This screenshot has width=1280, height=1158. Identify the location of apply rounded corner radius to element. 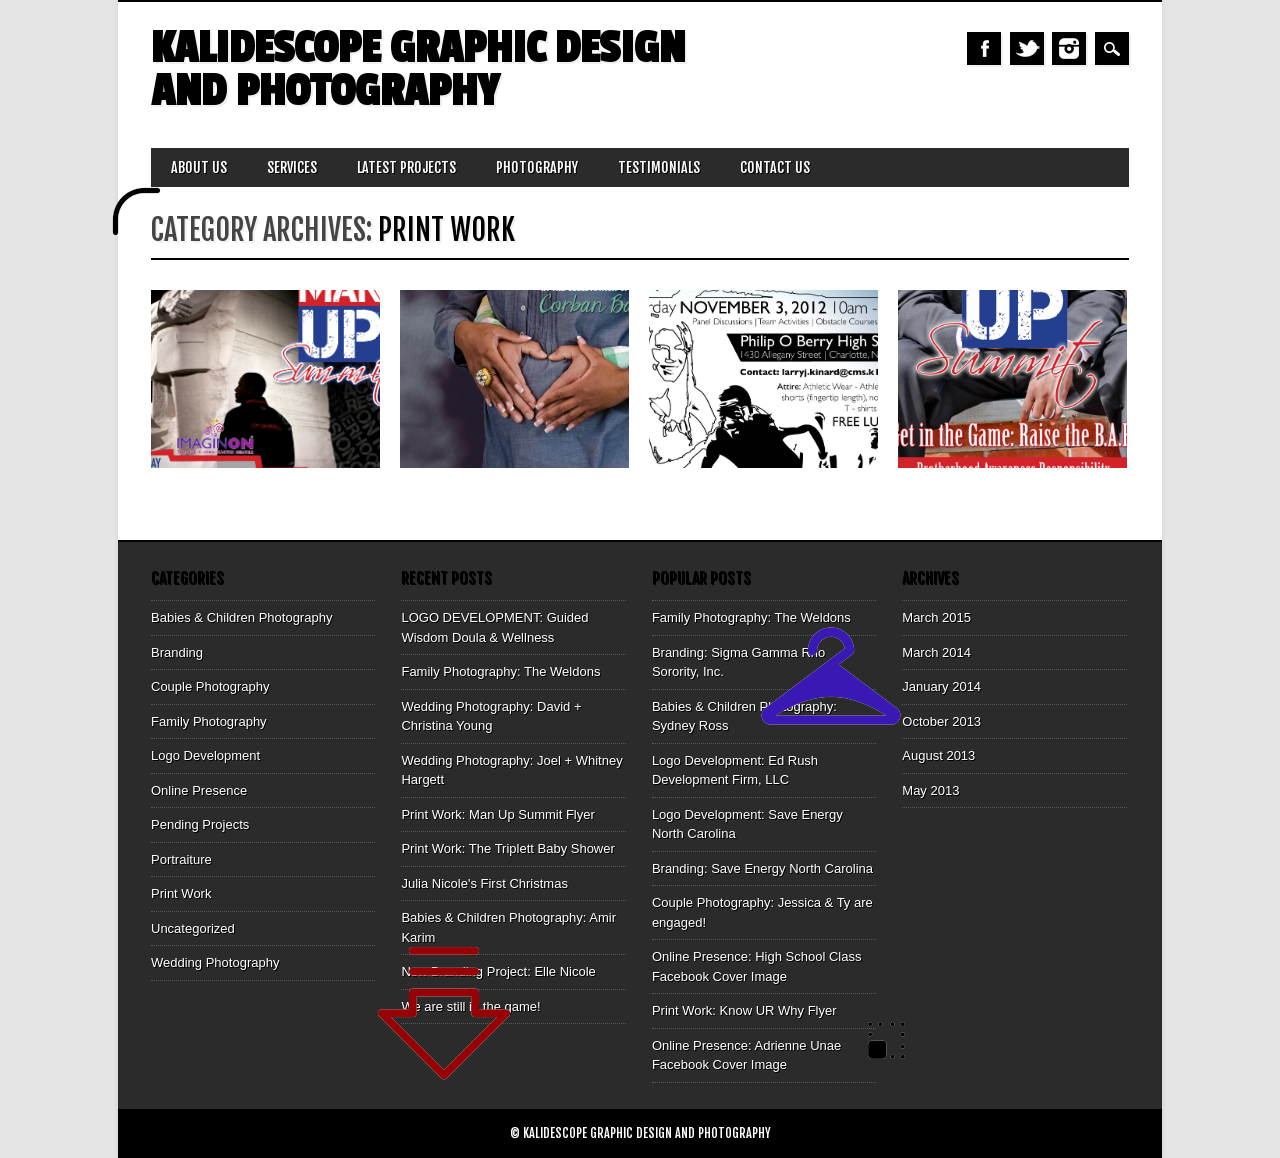
(136, 211).